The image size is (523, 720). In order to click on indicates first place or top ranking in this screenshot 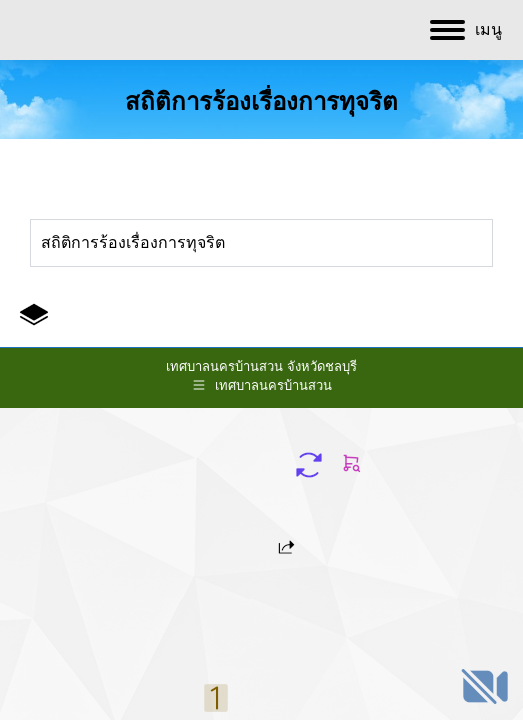, I will do `click(216, 698)`.